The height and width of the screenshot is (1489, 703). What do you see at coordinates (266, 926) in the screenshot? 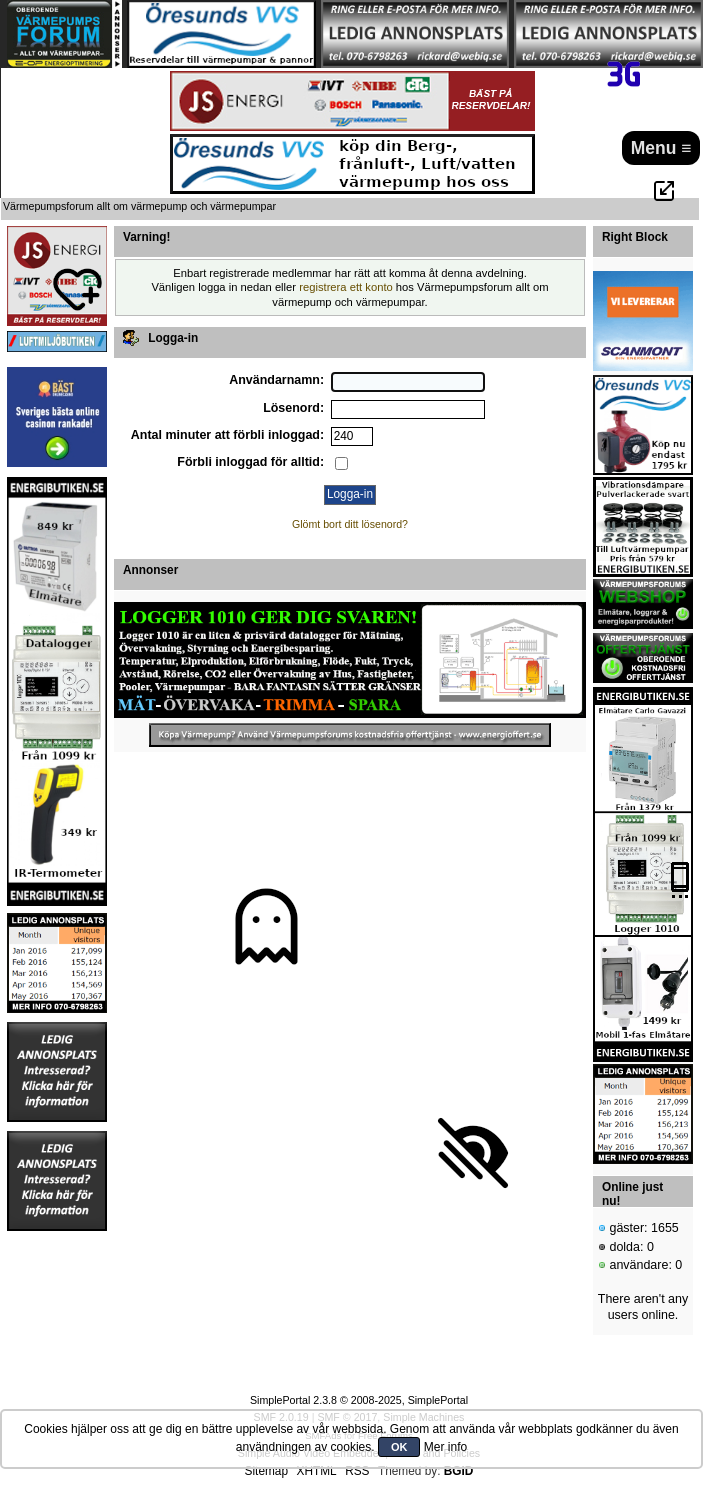
I see `toggle incognito or ghost mode` at bounding box center [266, 926].